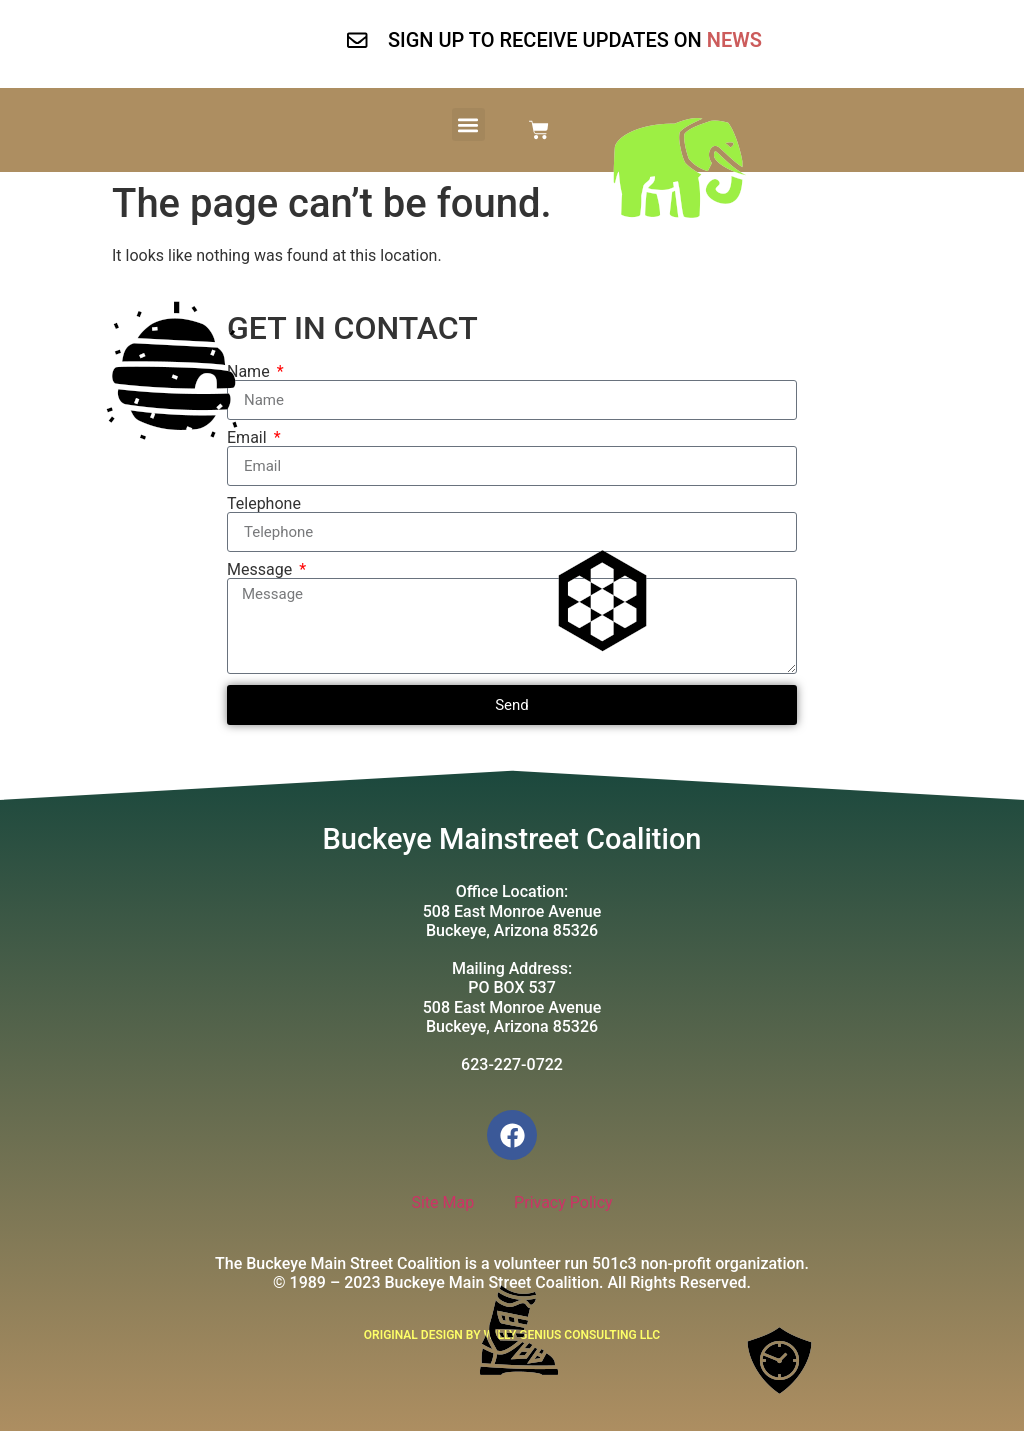  I want to click on elephant icon for wildlife or zoo-themed game, so click(680, 168).